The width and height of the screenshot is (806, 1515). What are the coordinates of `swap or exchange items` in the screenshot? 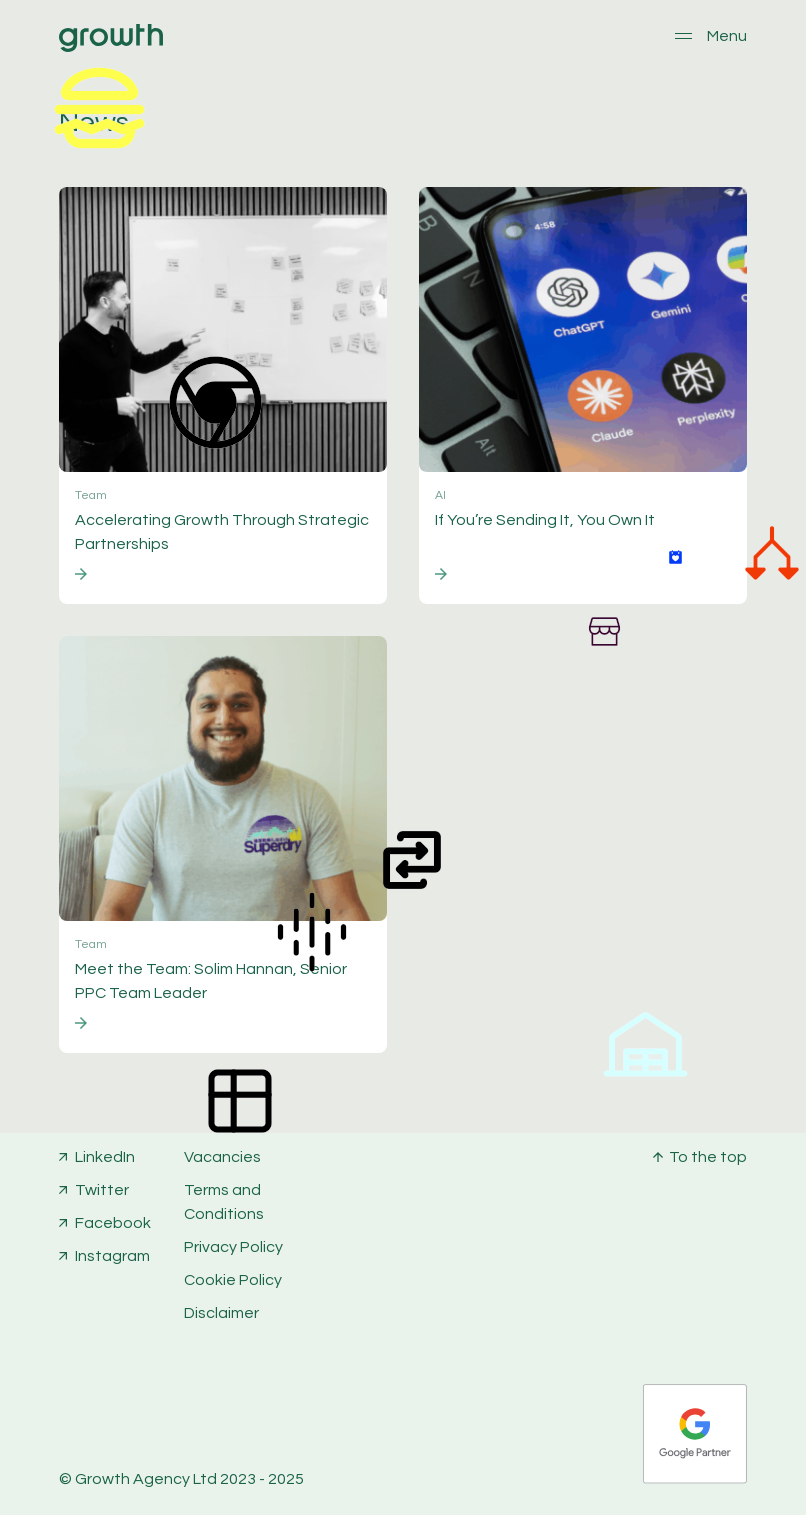 It's located at (412, 860).